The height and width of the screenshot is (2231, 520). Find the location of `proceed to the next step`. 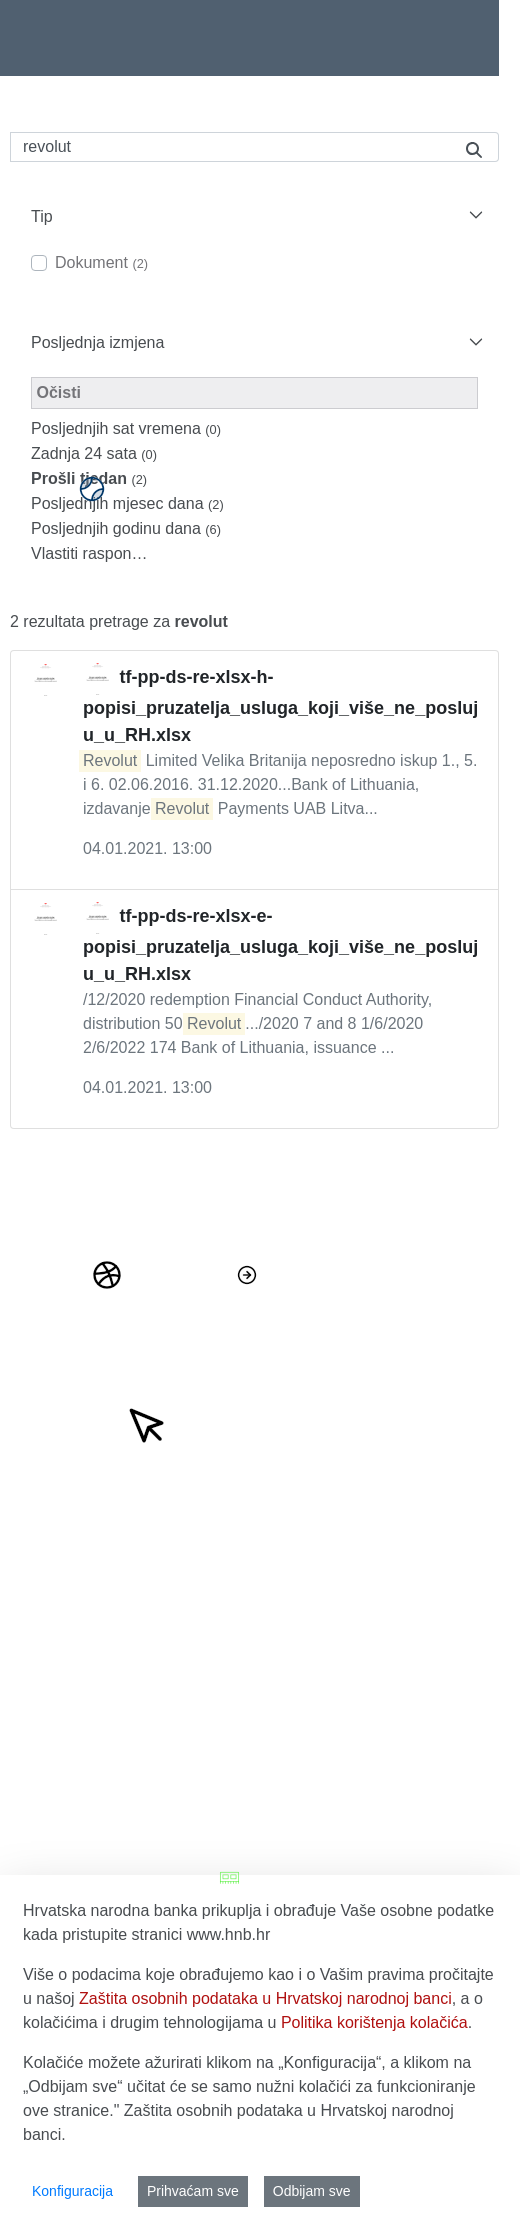

proceed to the next step is located at coordinates (247, 1275).